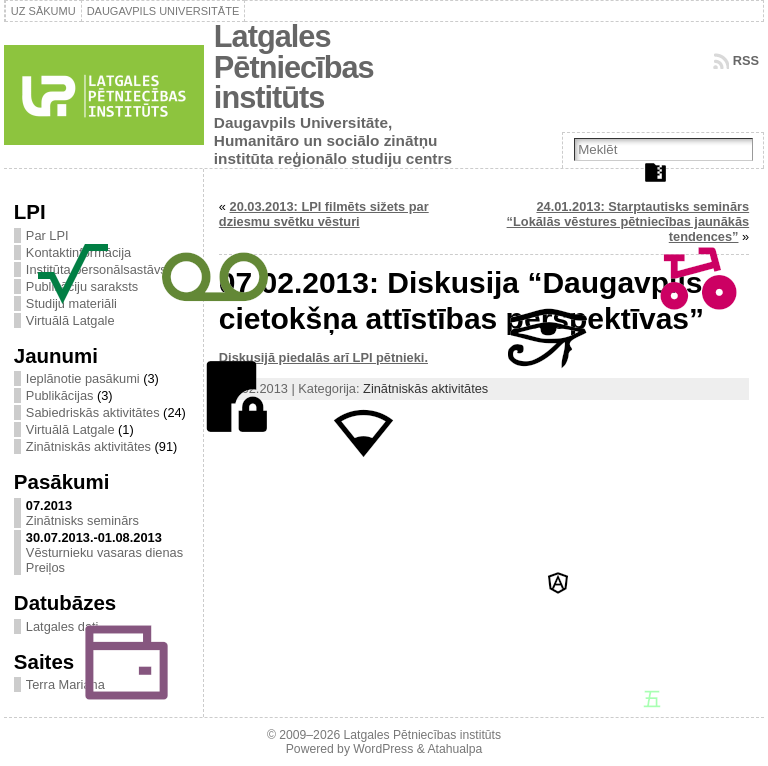  I want to click on open compressed folder, so click(655, 172).